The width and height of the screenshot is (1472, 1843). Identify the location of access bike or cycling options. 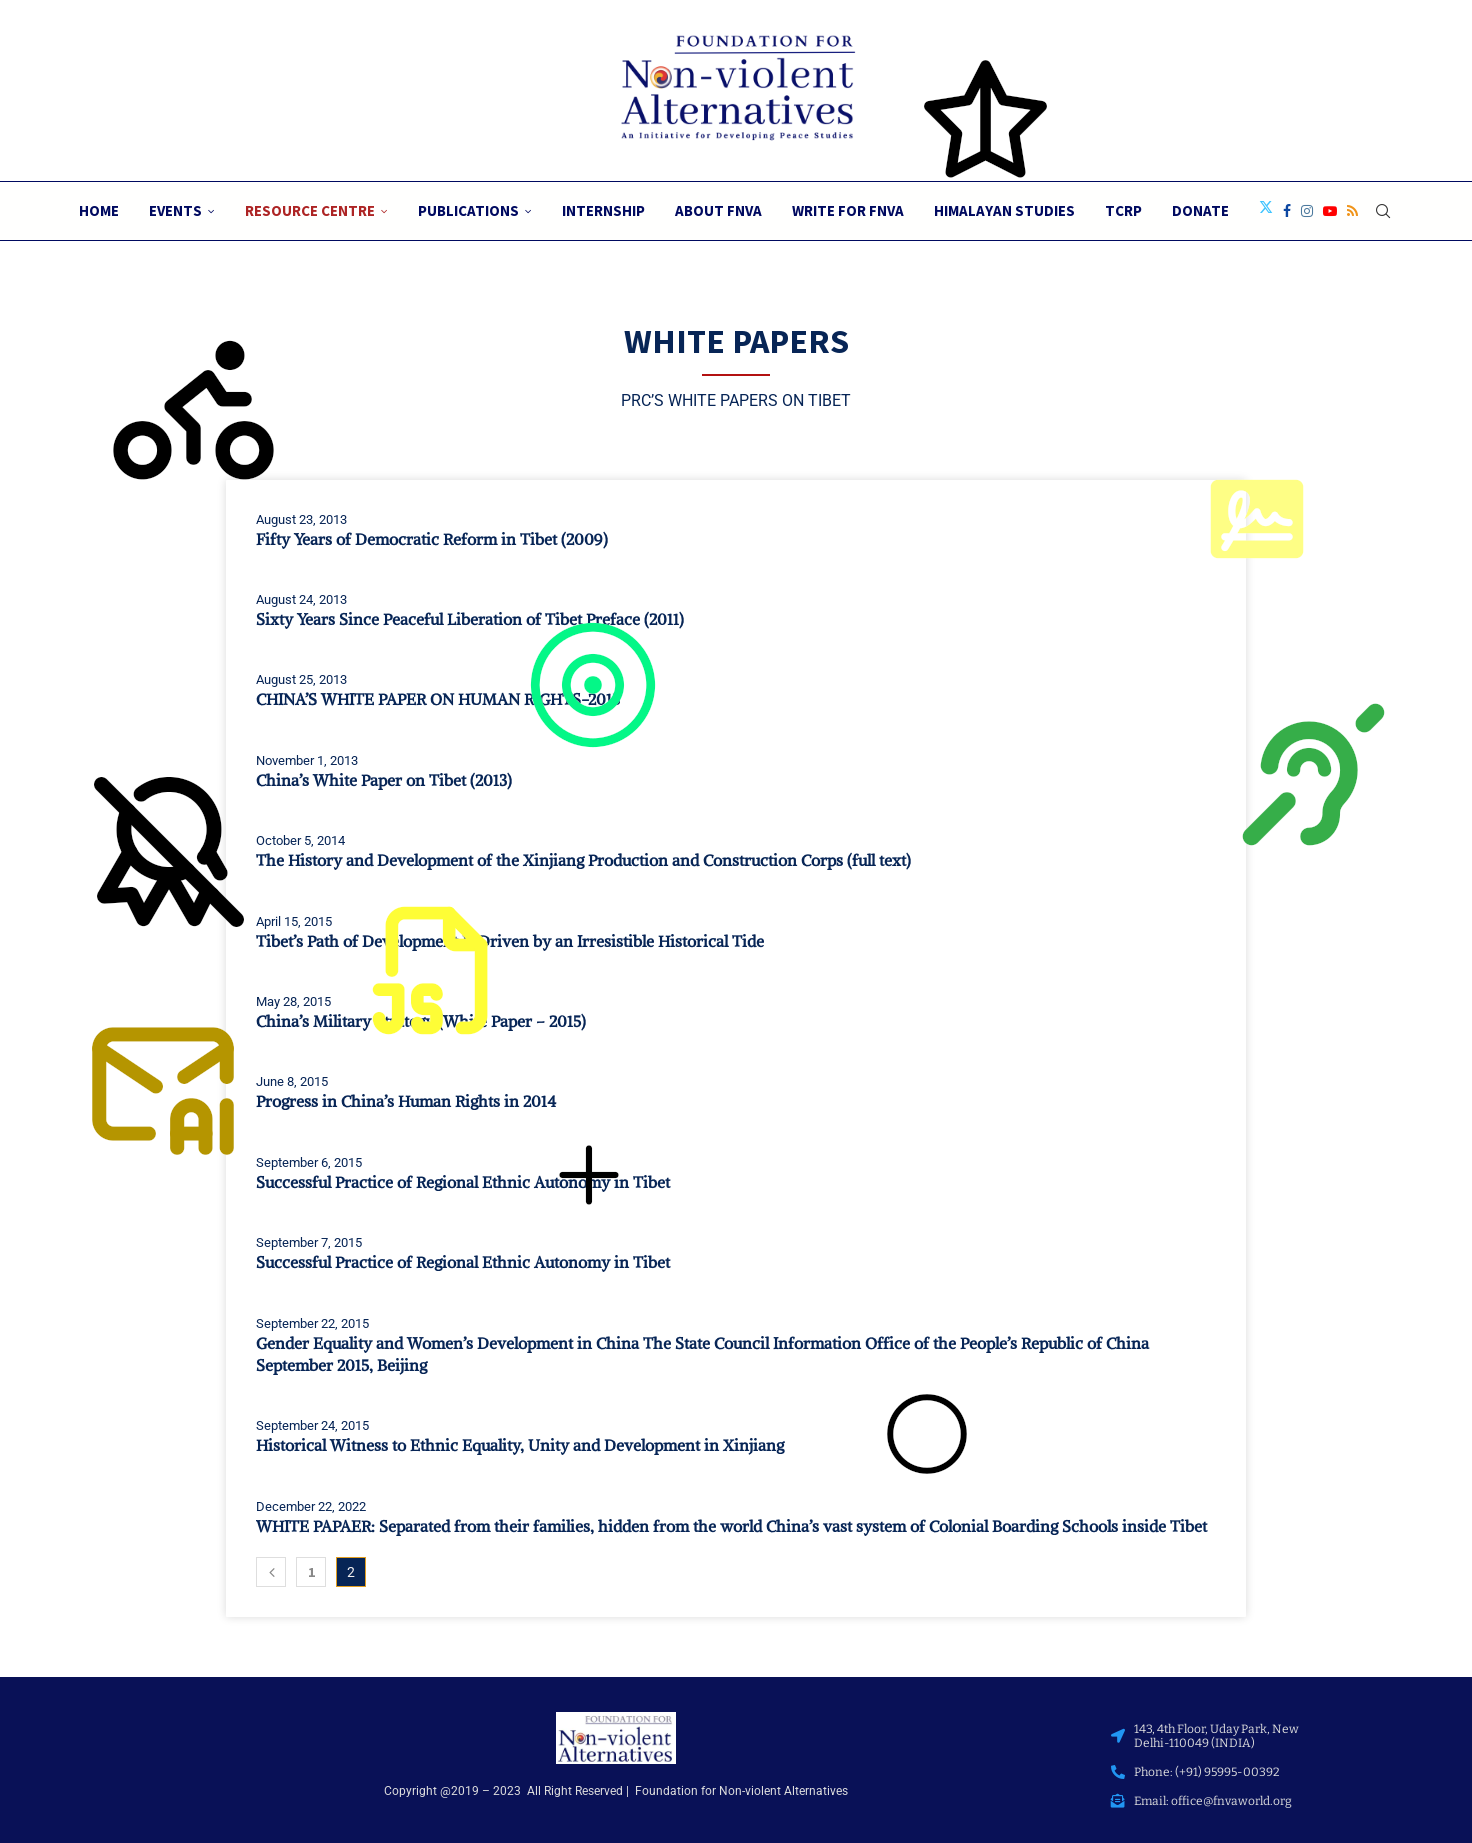
(193, 406).